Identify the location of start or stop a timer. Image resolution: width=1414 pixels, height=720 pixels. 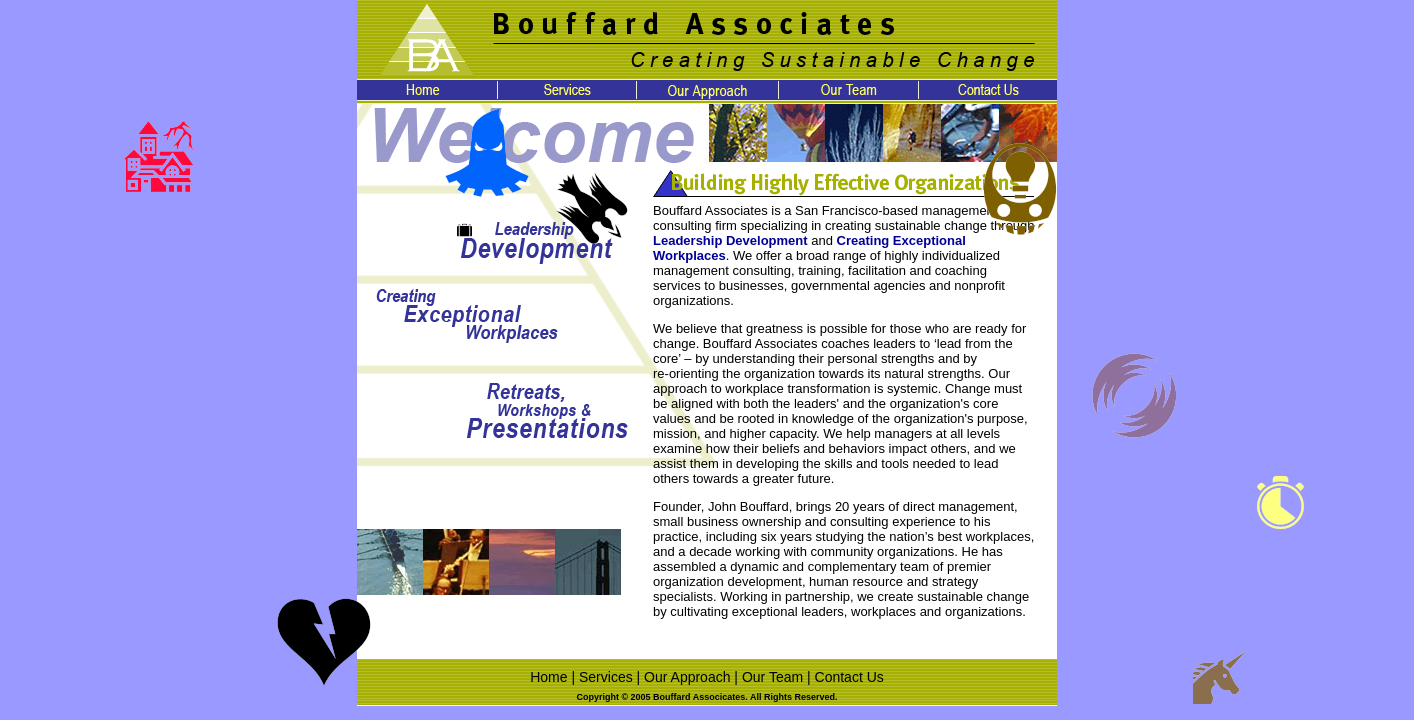
(1280, 502).